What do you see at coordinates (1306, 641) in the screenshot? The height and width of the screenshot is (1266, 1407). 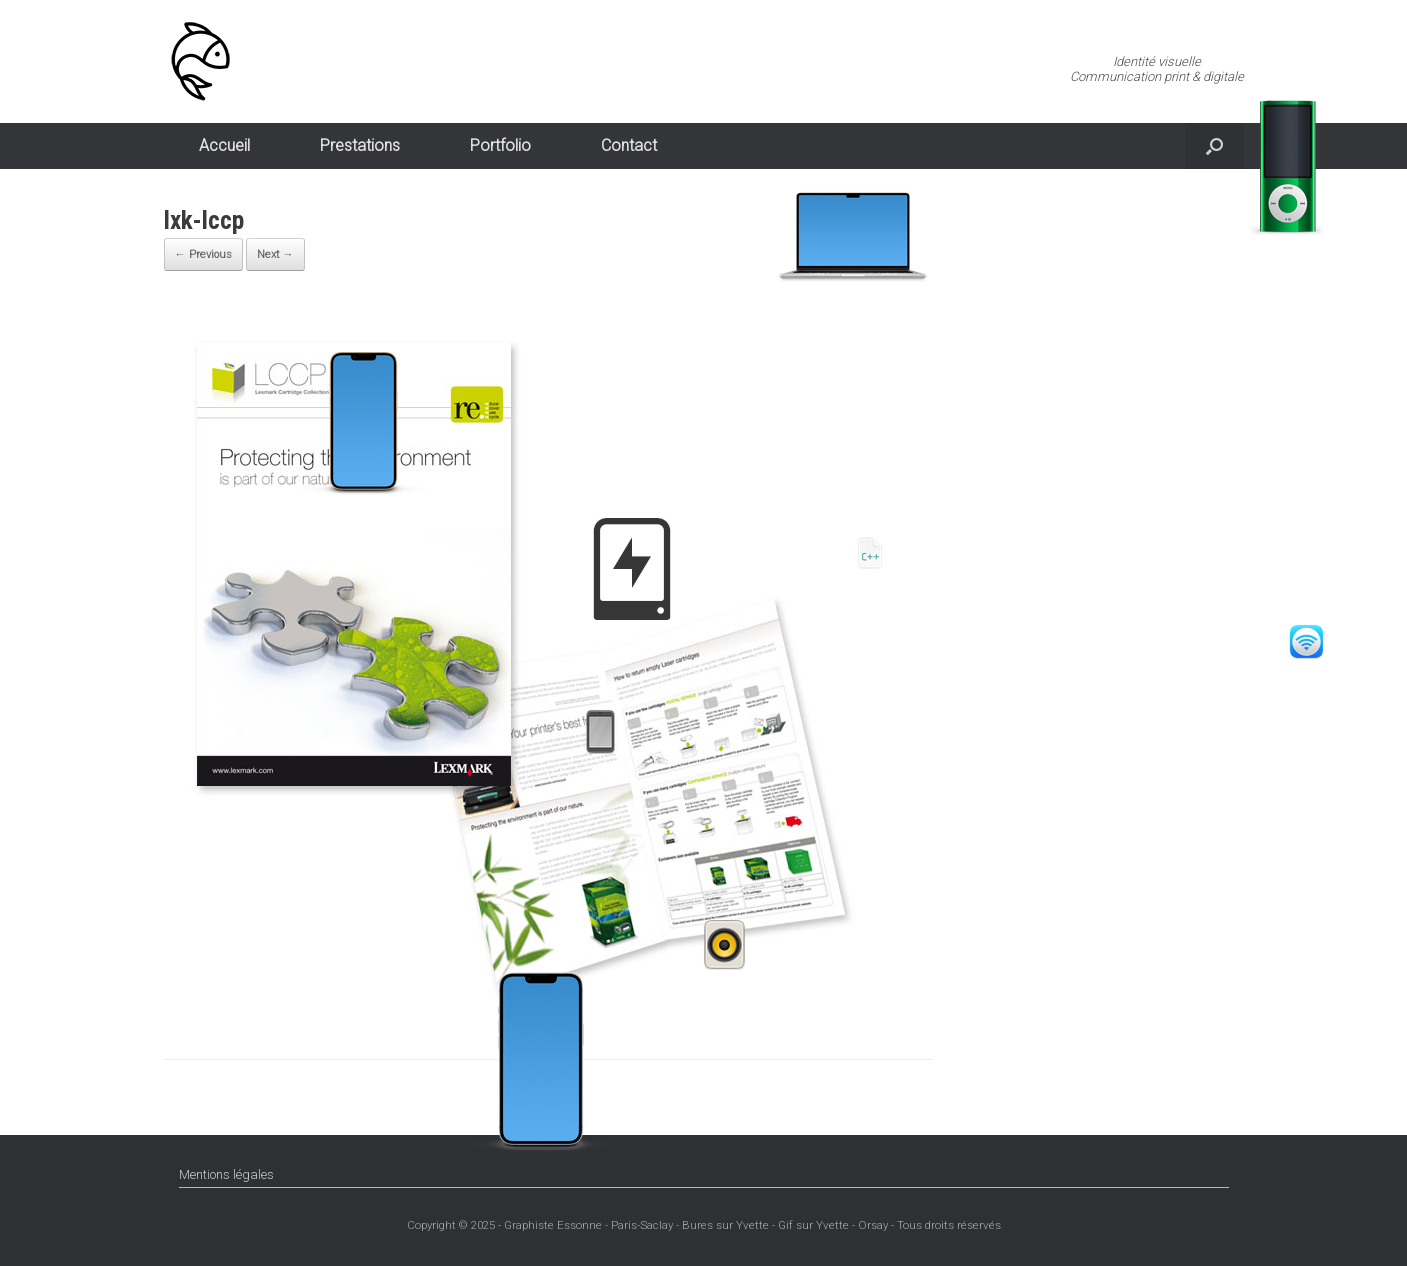 I see `open AirPort Utility to manage wireless network settings` at bounding box center [1306, 641].